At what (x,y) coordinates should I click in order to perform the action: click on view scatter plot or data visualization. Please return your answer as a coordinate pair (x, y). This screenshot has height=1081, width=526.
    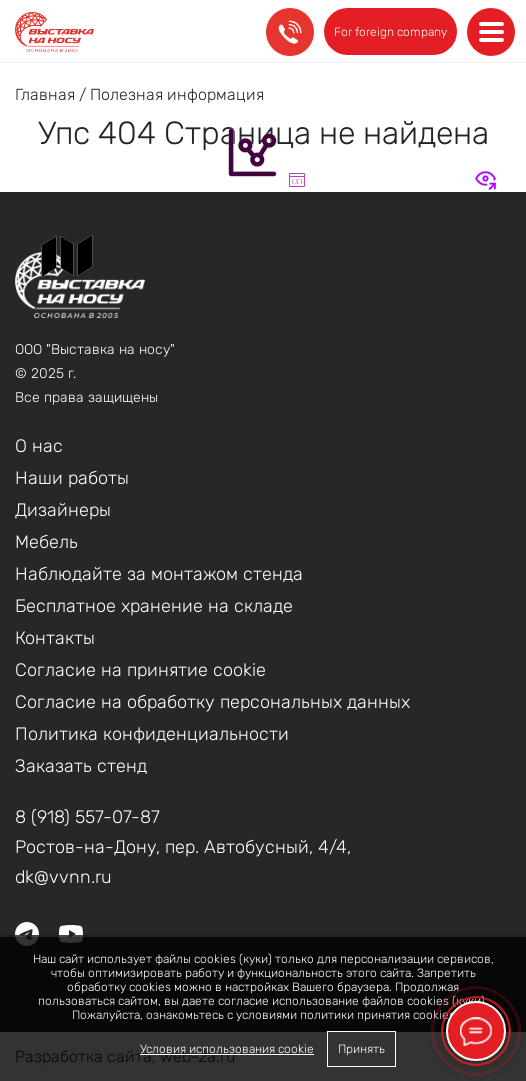
    Looking at the image, I should click on (252, 152).